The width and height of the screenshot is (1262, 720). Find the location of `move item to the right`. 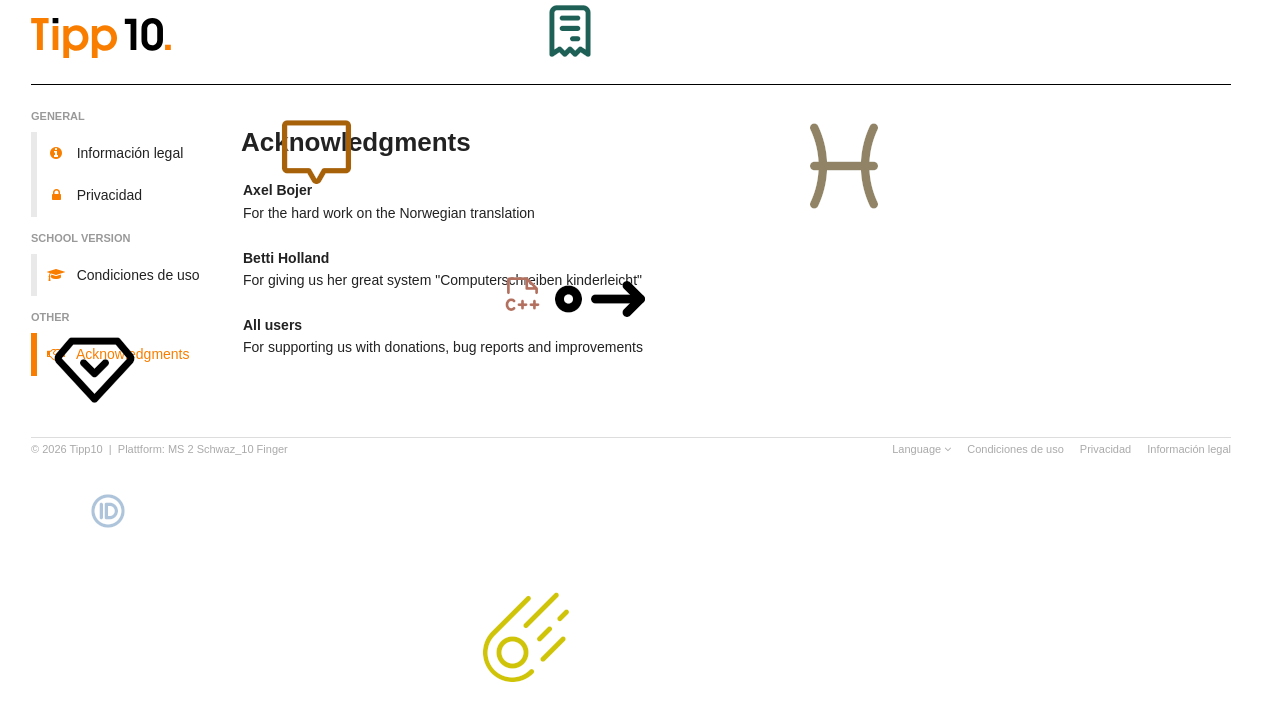

move item to the right is located at coordinates (600, 299).